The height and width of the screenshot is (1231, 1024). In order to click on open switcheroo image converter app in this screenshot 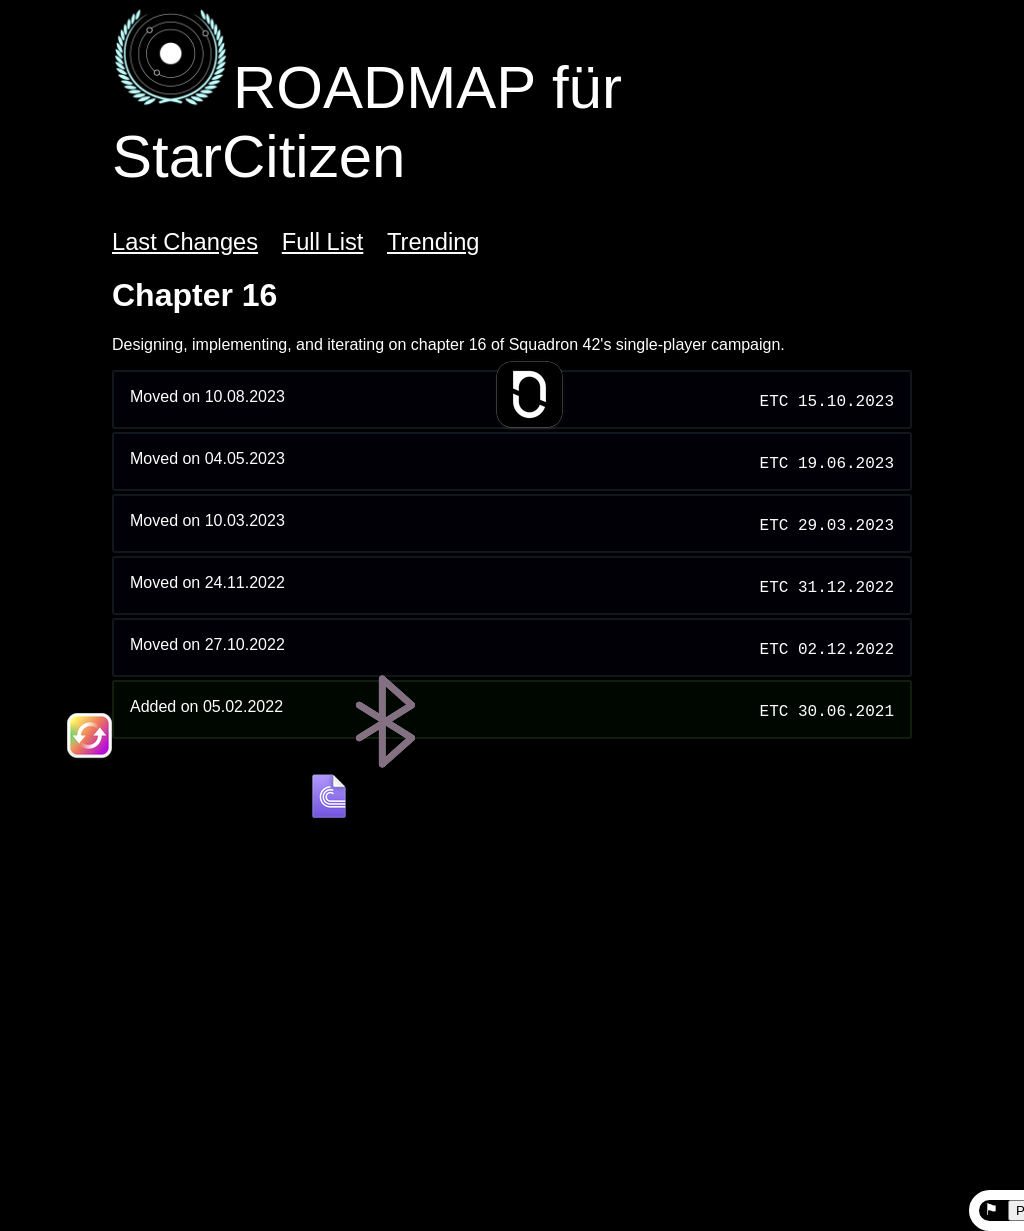, I will do `click(89, 735)`.